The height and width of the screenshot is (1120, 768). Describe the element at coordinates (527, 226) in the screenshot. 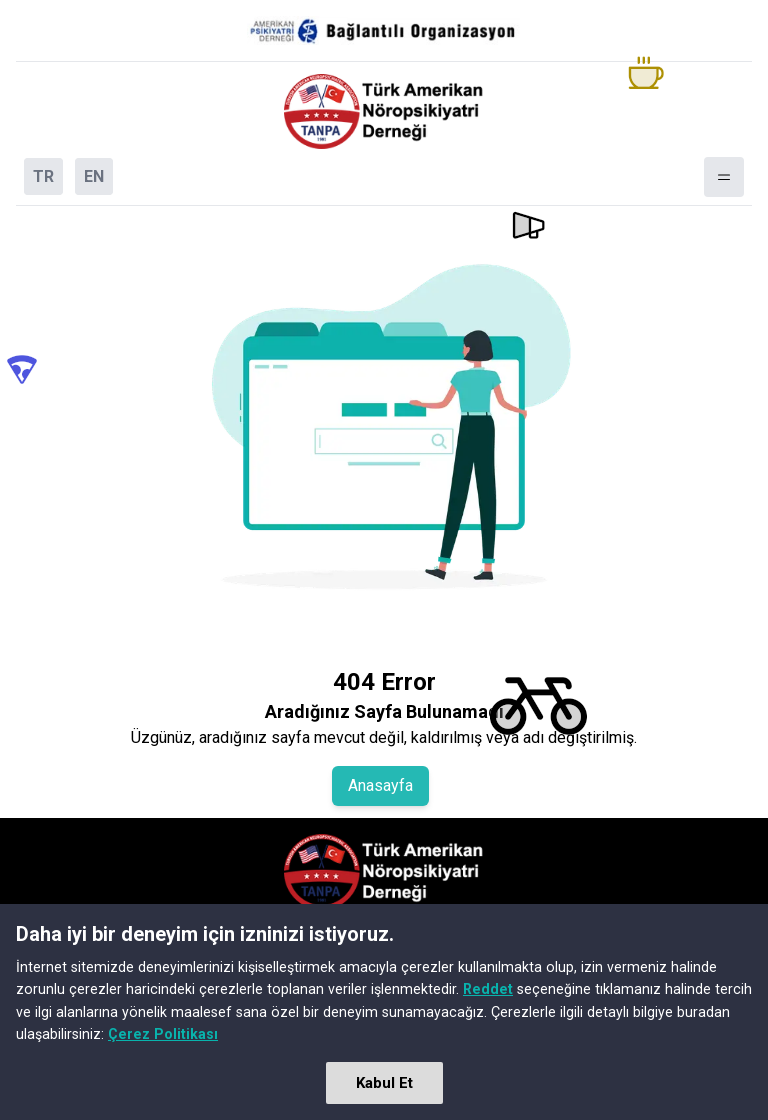

I see `make an announcement or broadcast` at that location.